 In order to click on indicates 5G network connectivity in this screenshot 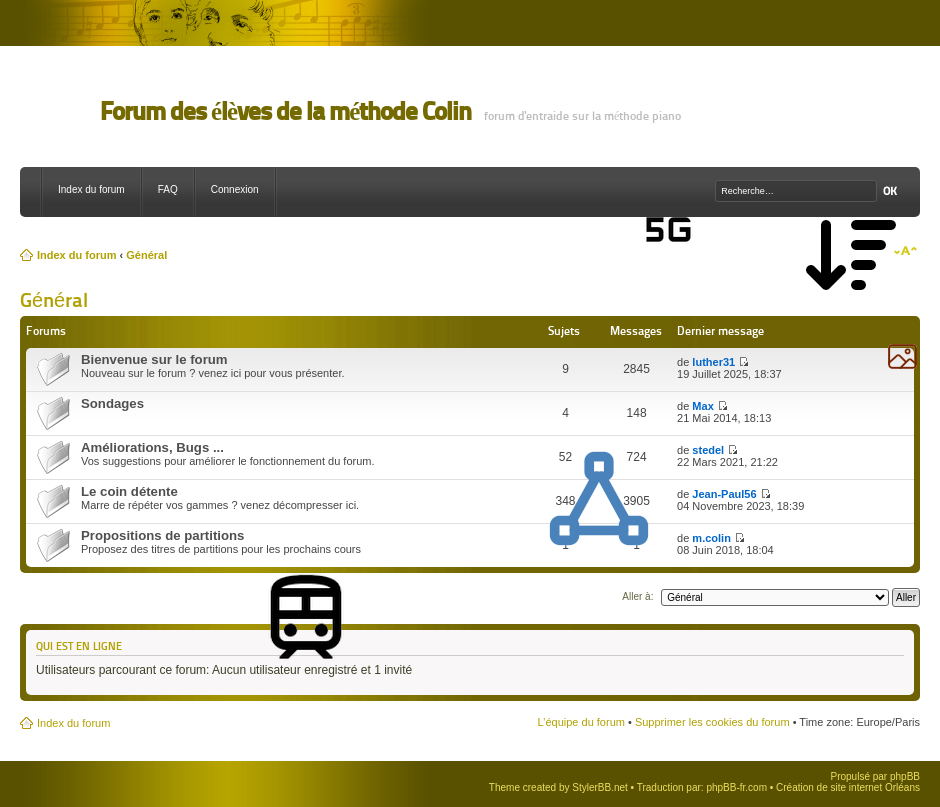, I will do `click(668, 229)`.